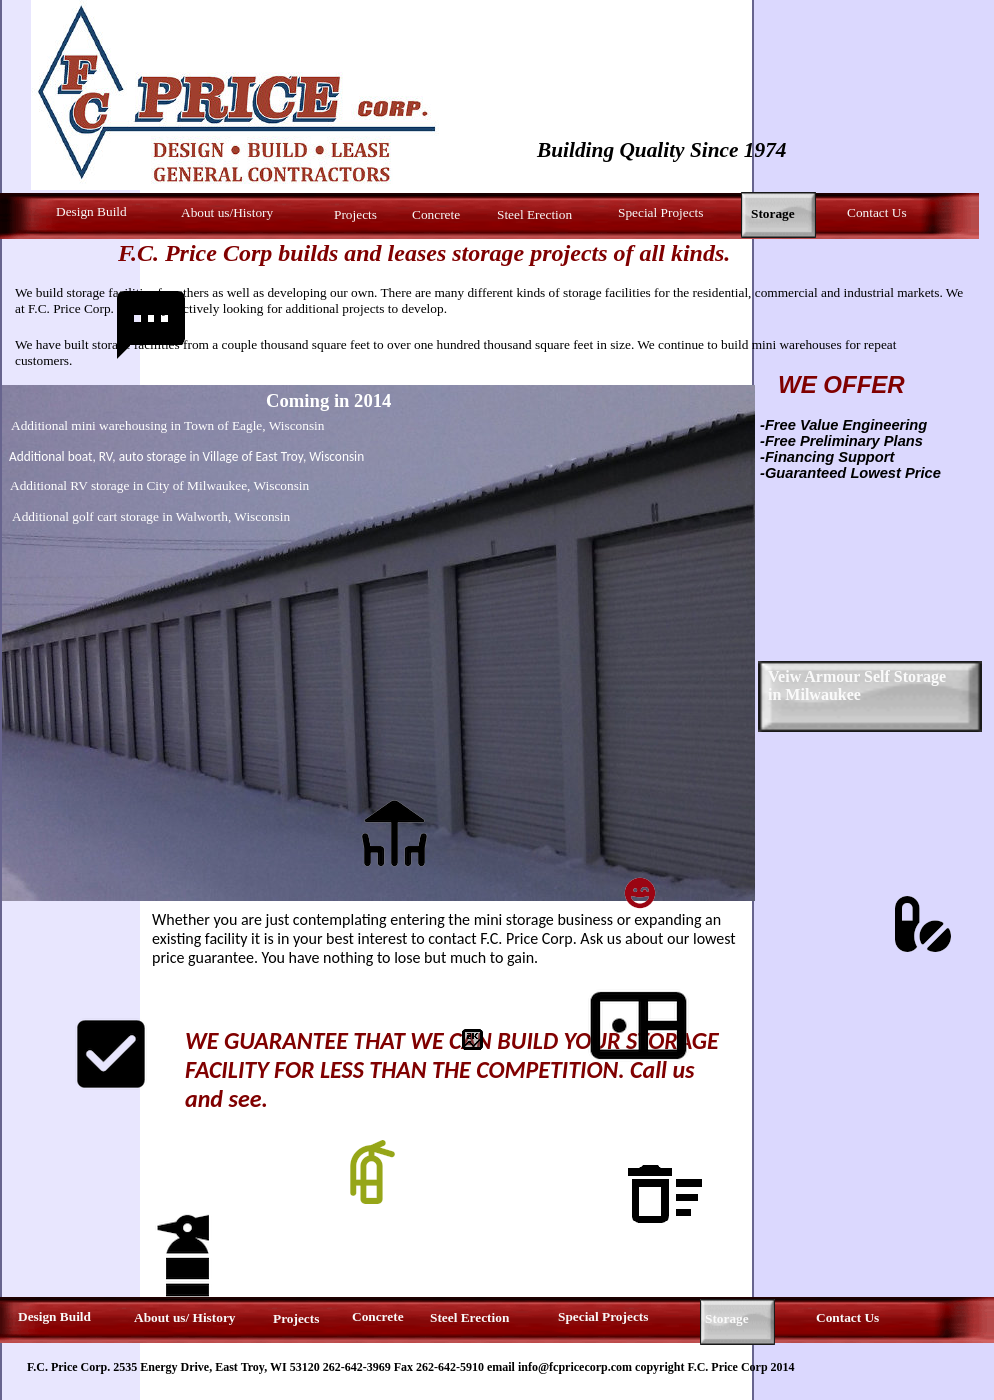  Describe the element at coordinates (111, 1054) in the screenshot. I see `a selected or checked option` at that location.